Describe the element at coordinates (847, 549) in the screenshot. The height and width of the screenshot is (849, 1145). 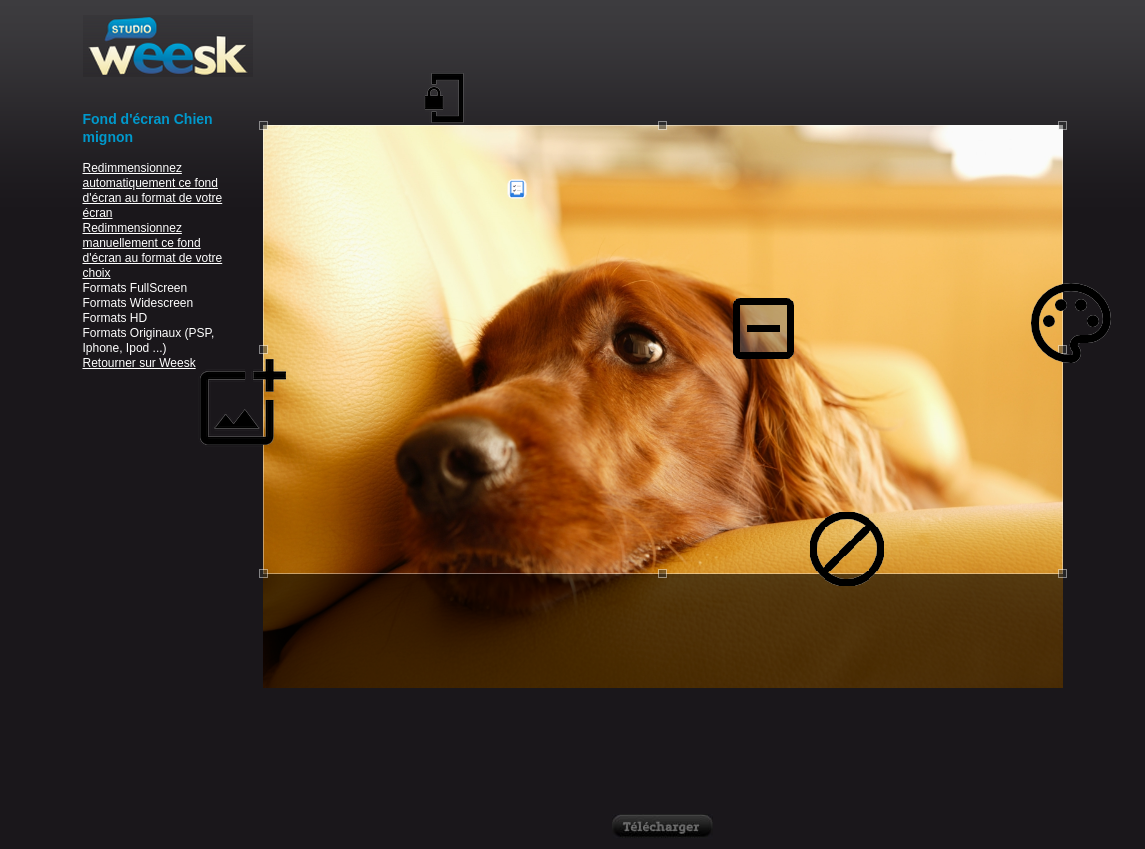
I see `block or ban a user` at that location.